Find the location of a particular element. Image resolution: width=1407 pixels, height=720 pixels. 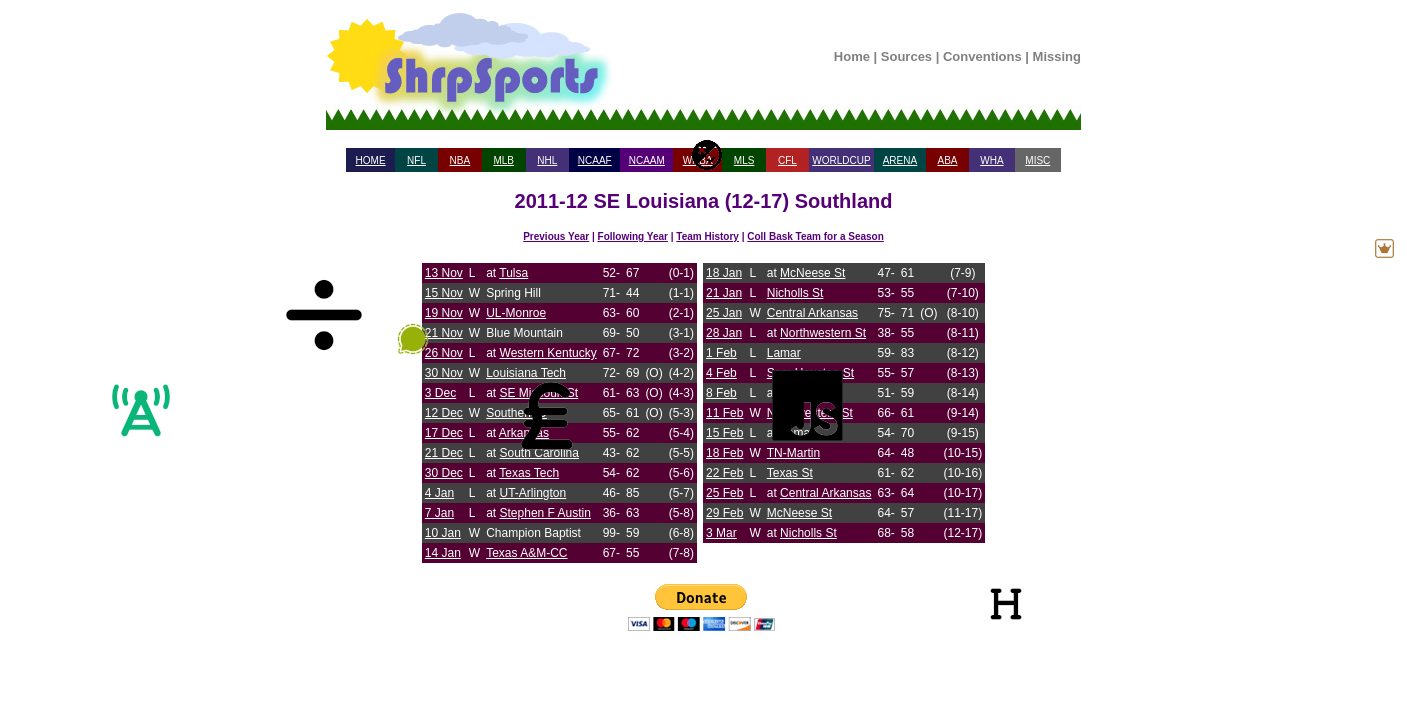

indicates an unreliable or intermittent test result is located at coordinates (707, 155).